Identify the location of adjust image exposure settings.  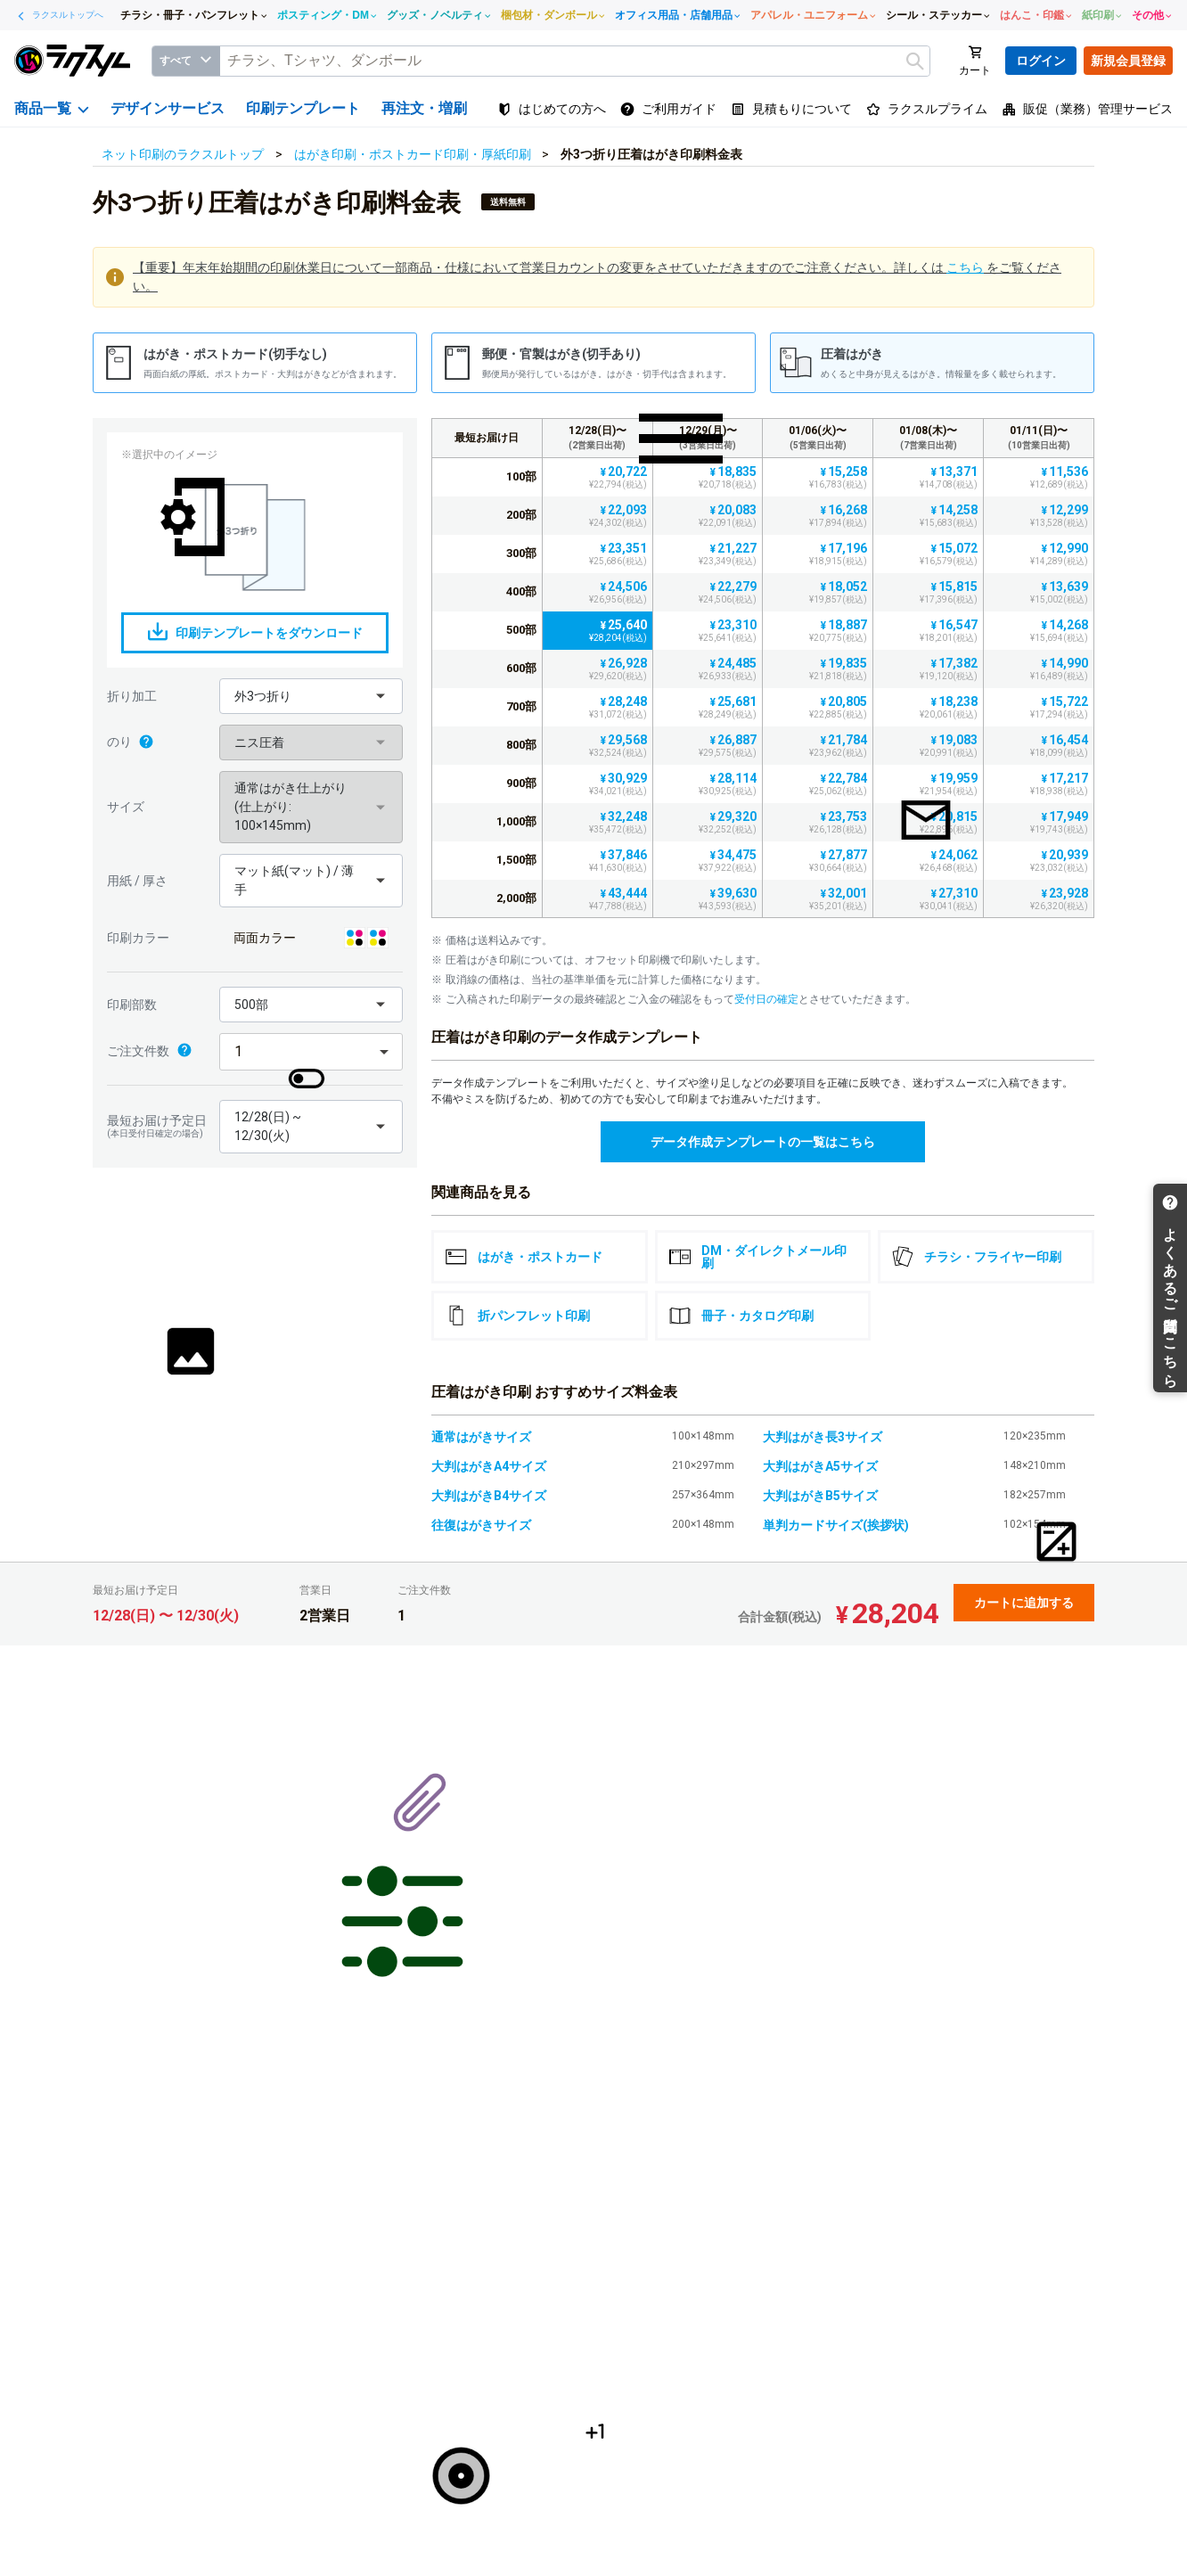
(1056, 1541).